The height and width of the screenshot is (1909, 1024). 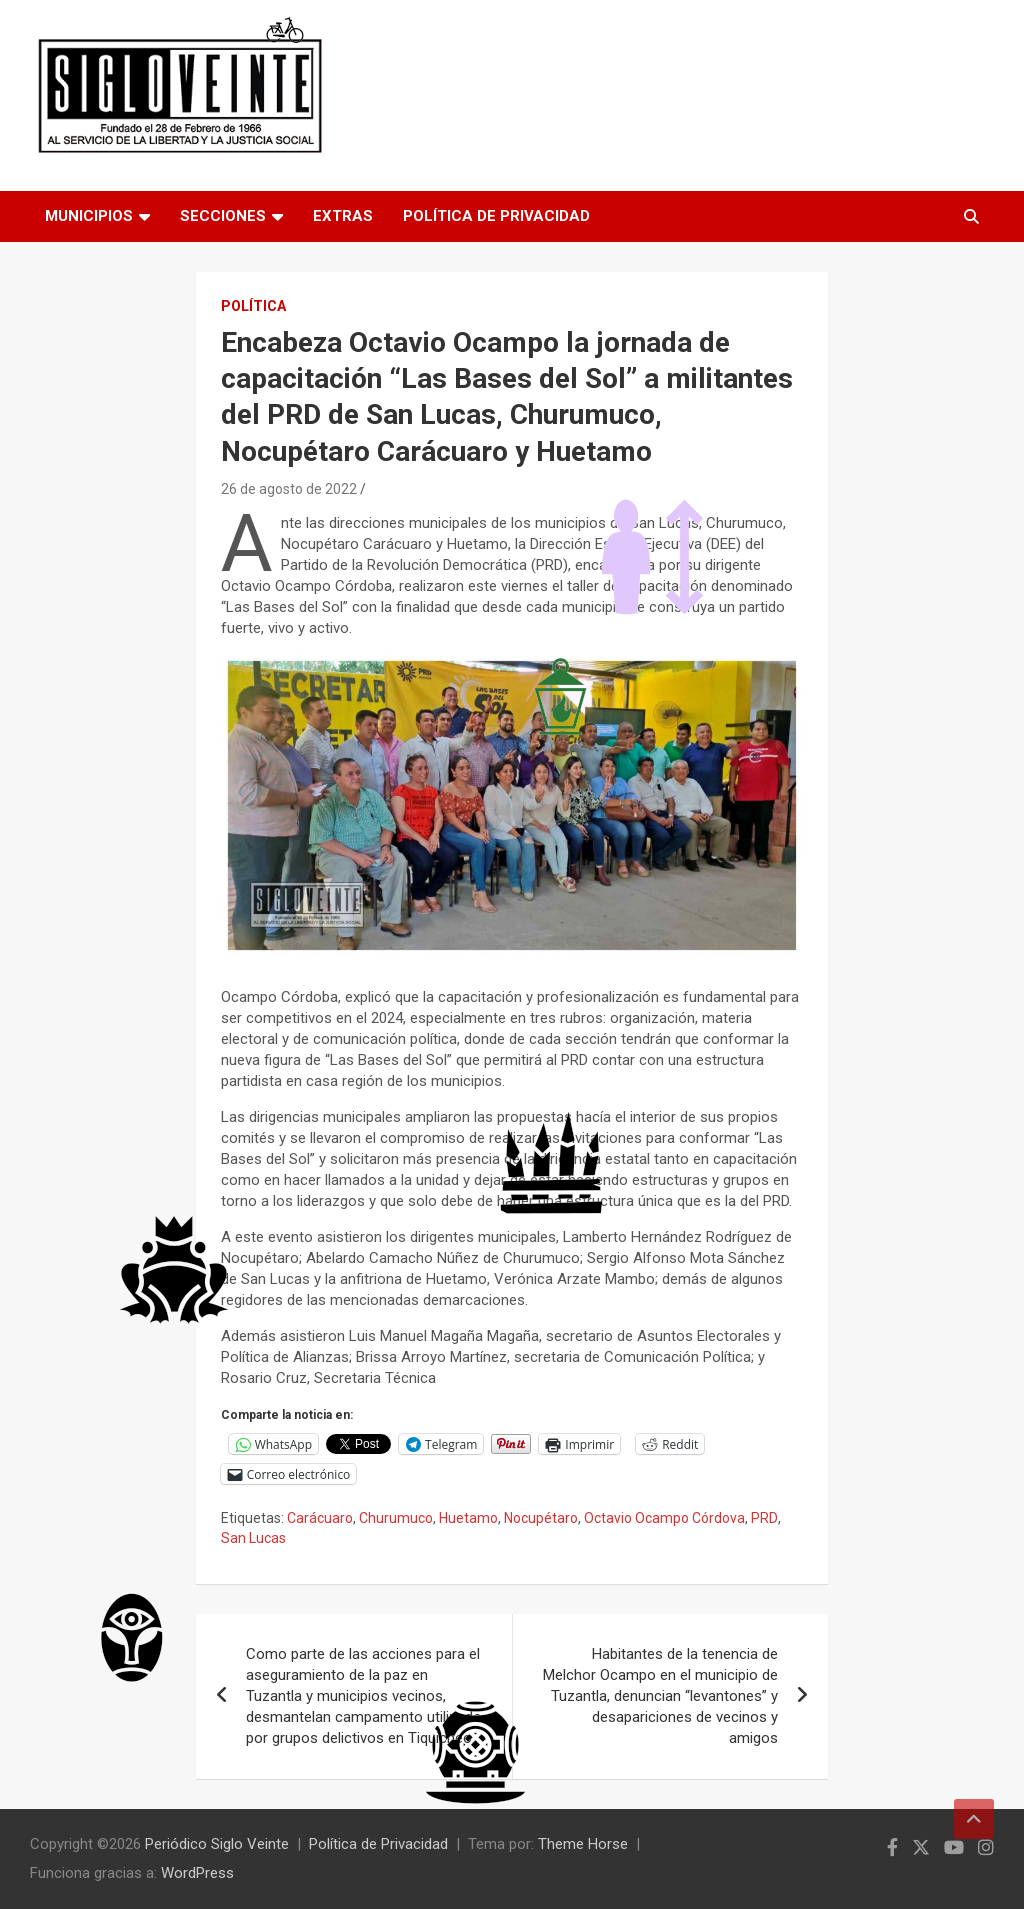 What do you see at coordinates (174, 1270) in the screenshot?
I see `select the frog prince character` at bounding box center [174, 1270].